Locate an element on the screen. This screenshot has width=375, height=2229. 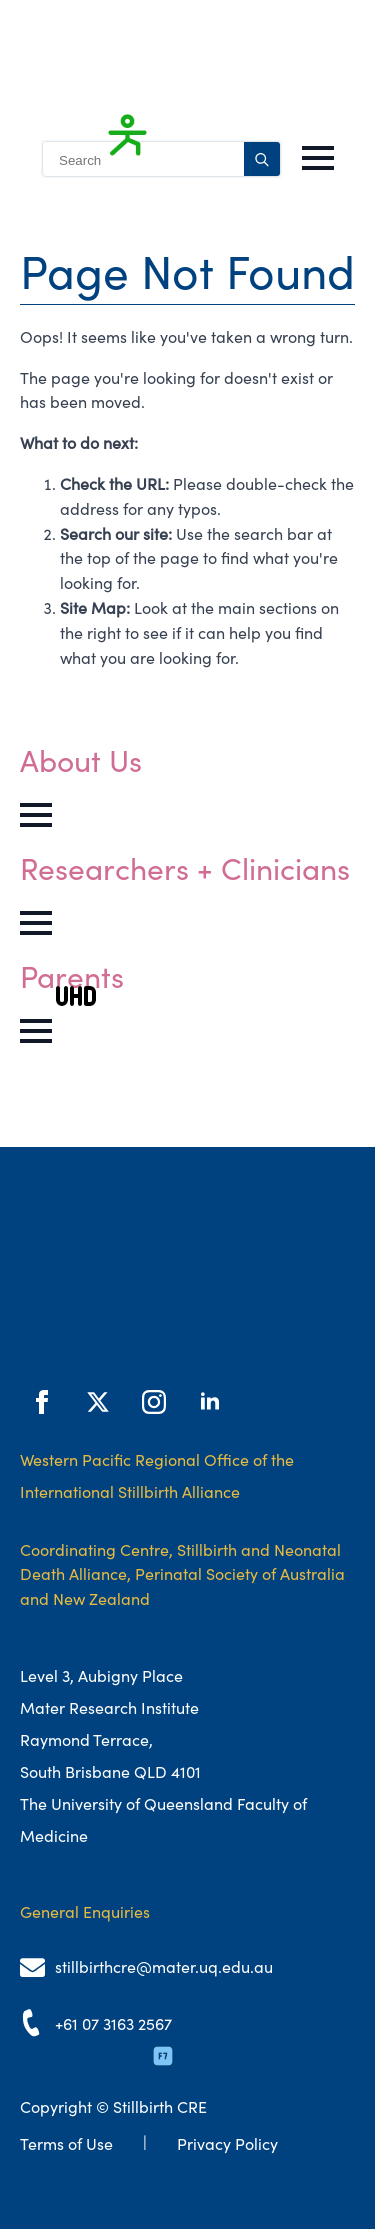
indicates ultra high definition video quality is located at coordinates (76, 996).